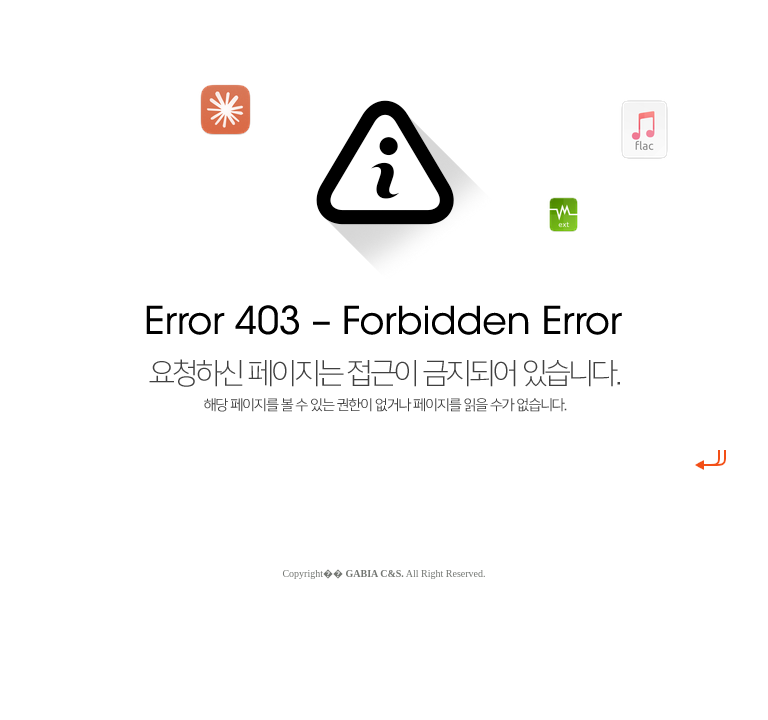 This screenshot has width=768, height=720. Describe the element at coordinates (710, 458) in the screenshot. I see `reply to all recipients of an email` at that location.